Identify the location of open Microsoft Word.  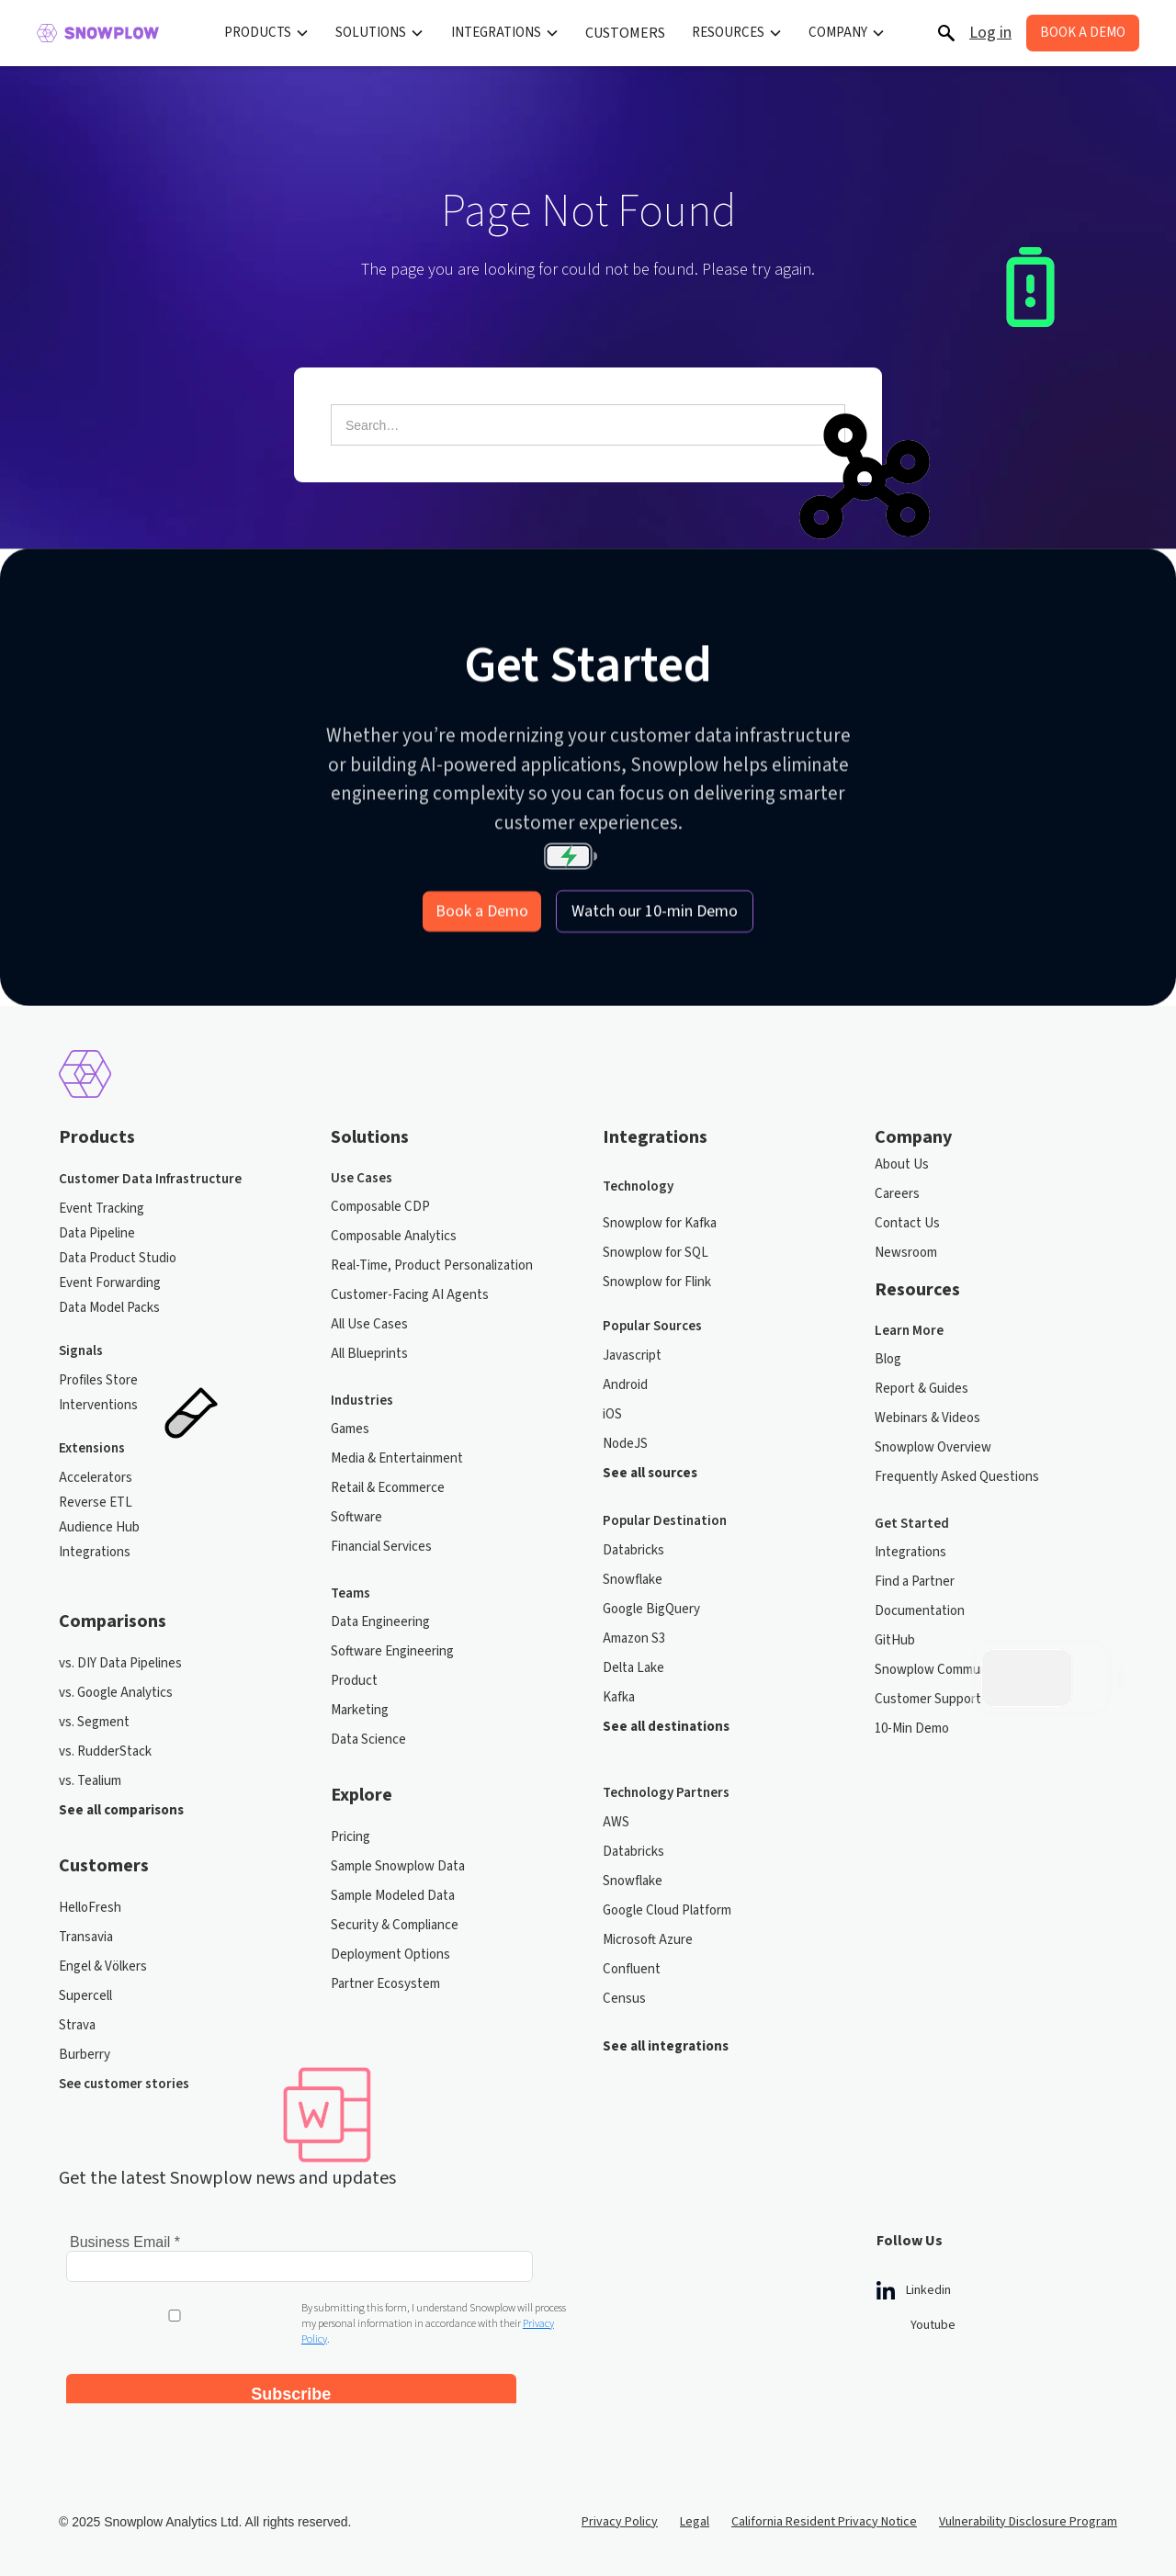
(331, 2115).